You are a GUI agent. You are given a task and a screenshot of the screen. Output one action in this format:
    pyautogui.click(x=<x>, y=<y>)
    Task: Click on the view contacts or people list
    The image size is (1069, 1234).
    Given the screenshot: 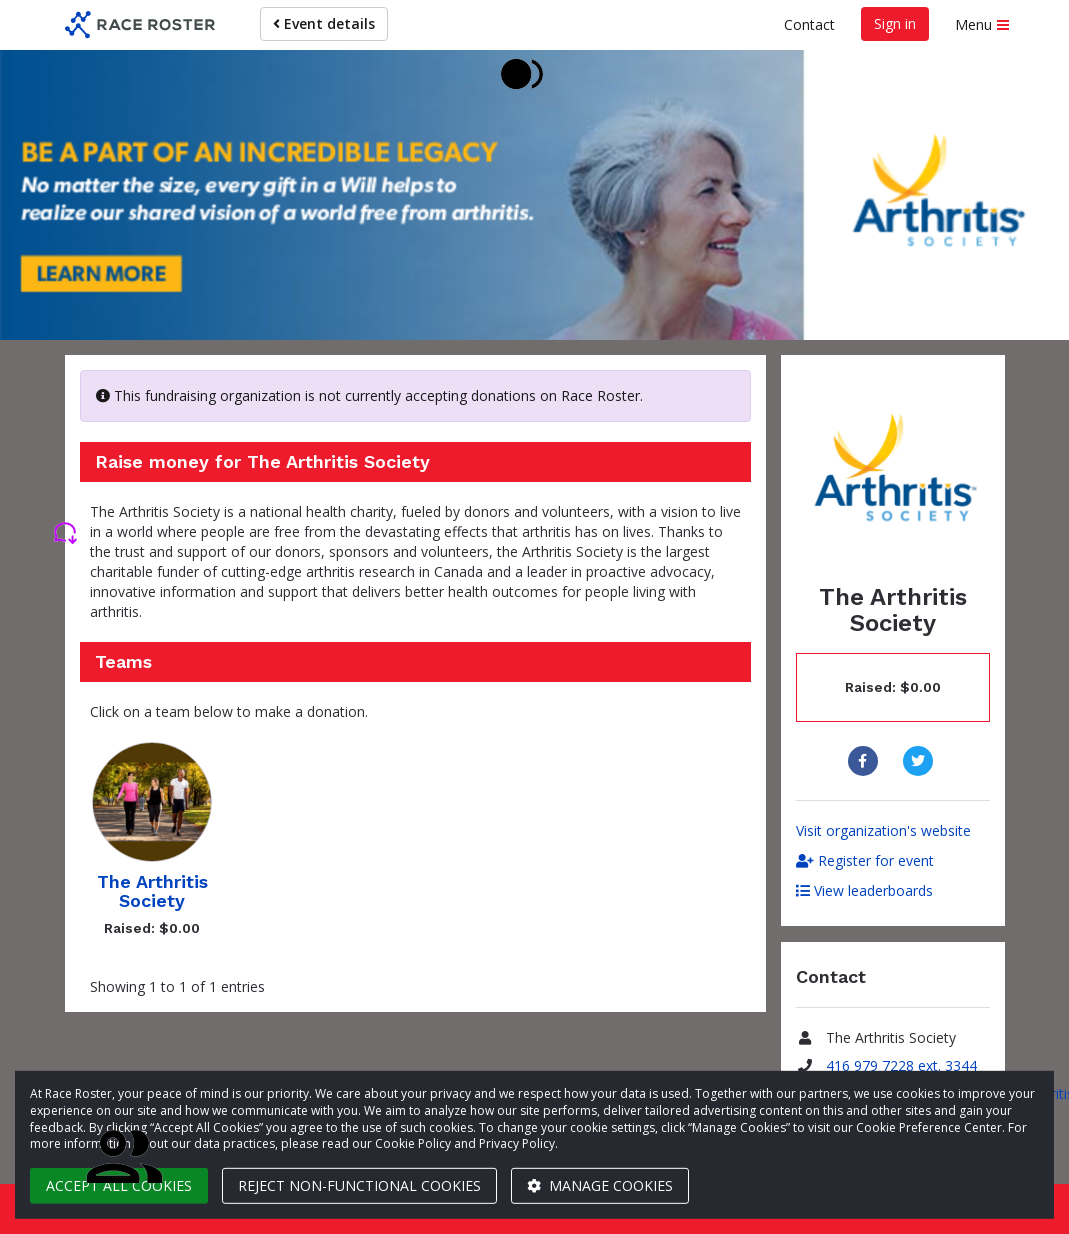 What is the action you would take?
    pyautogui.click(x=124, y=1156)
    